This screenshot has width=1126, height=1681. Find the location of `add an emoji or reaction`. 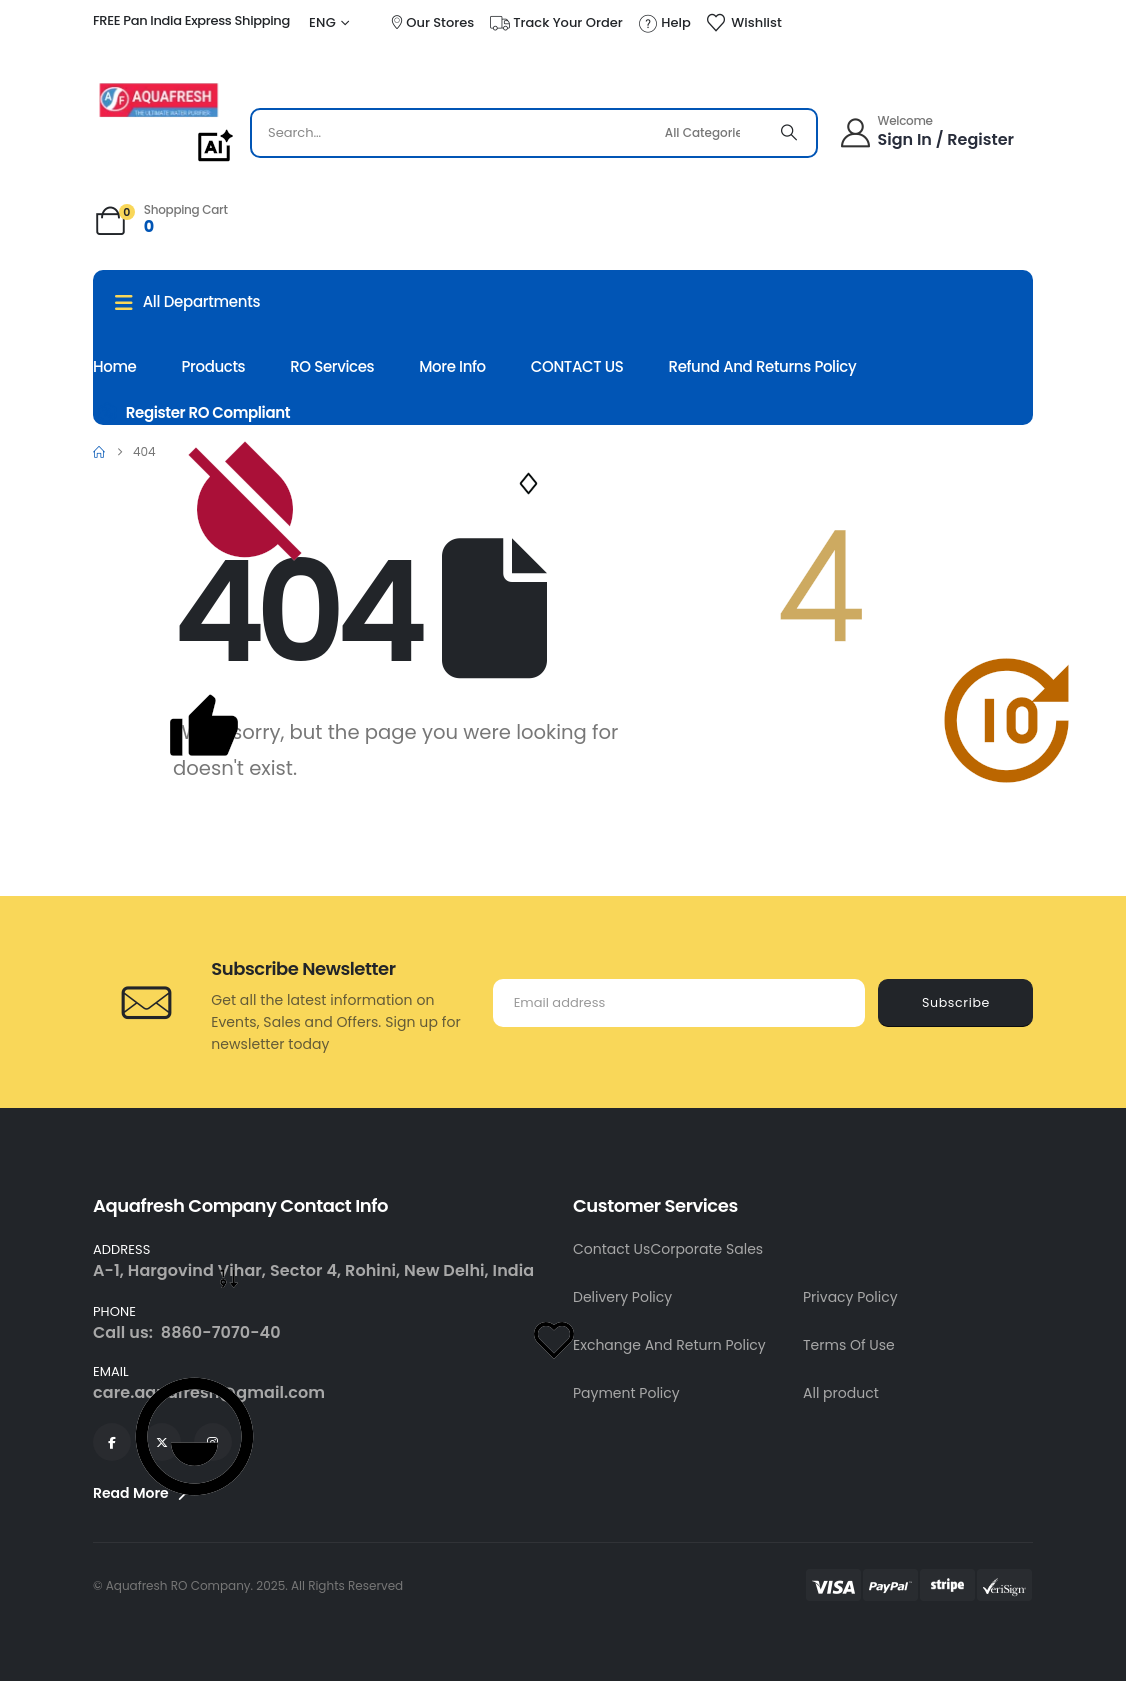

add an emoji or reaction is located at coordinates (194, 1436).